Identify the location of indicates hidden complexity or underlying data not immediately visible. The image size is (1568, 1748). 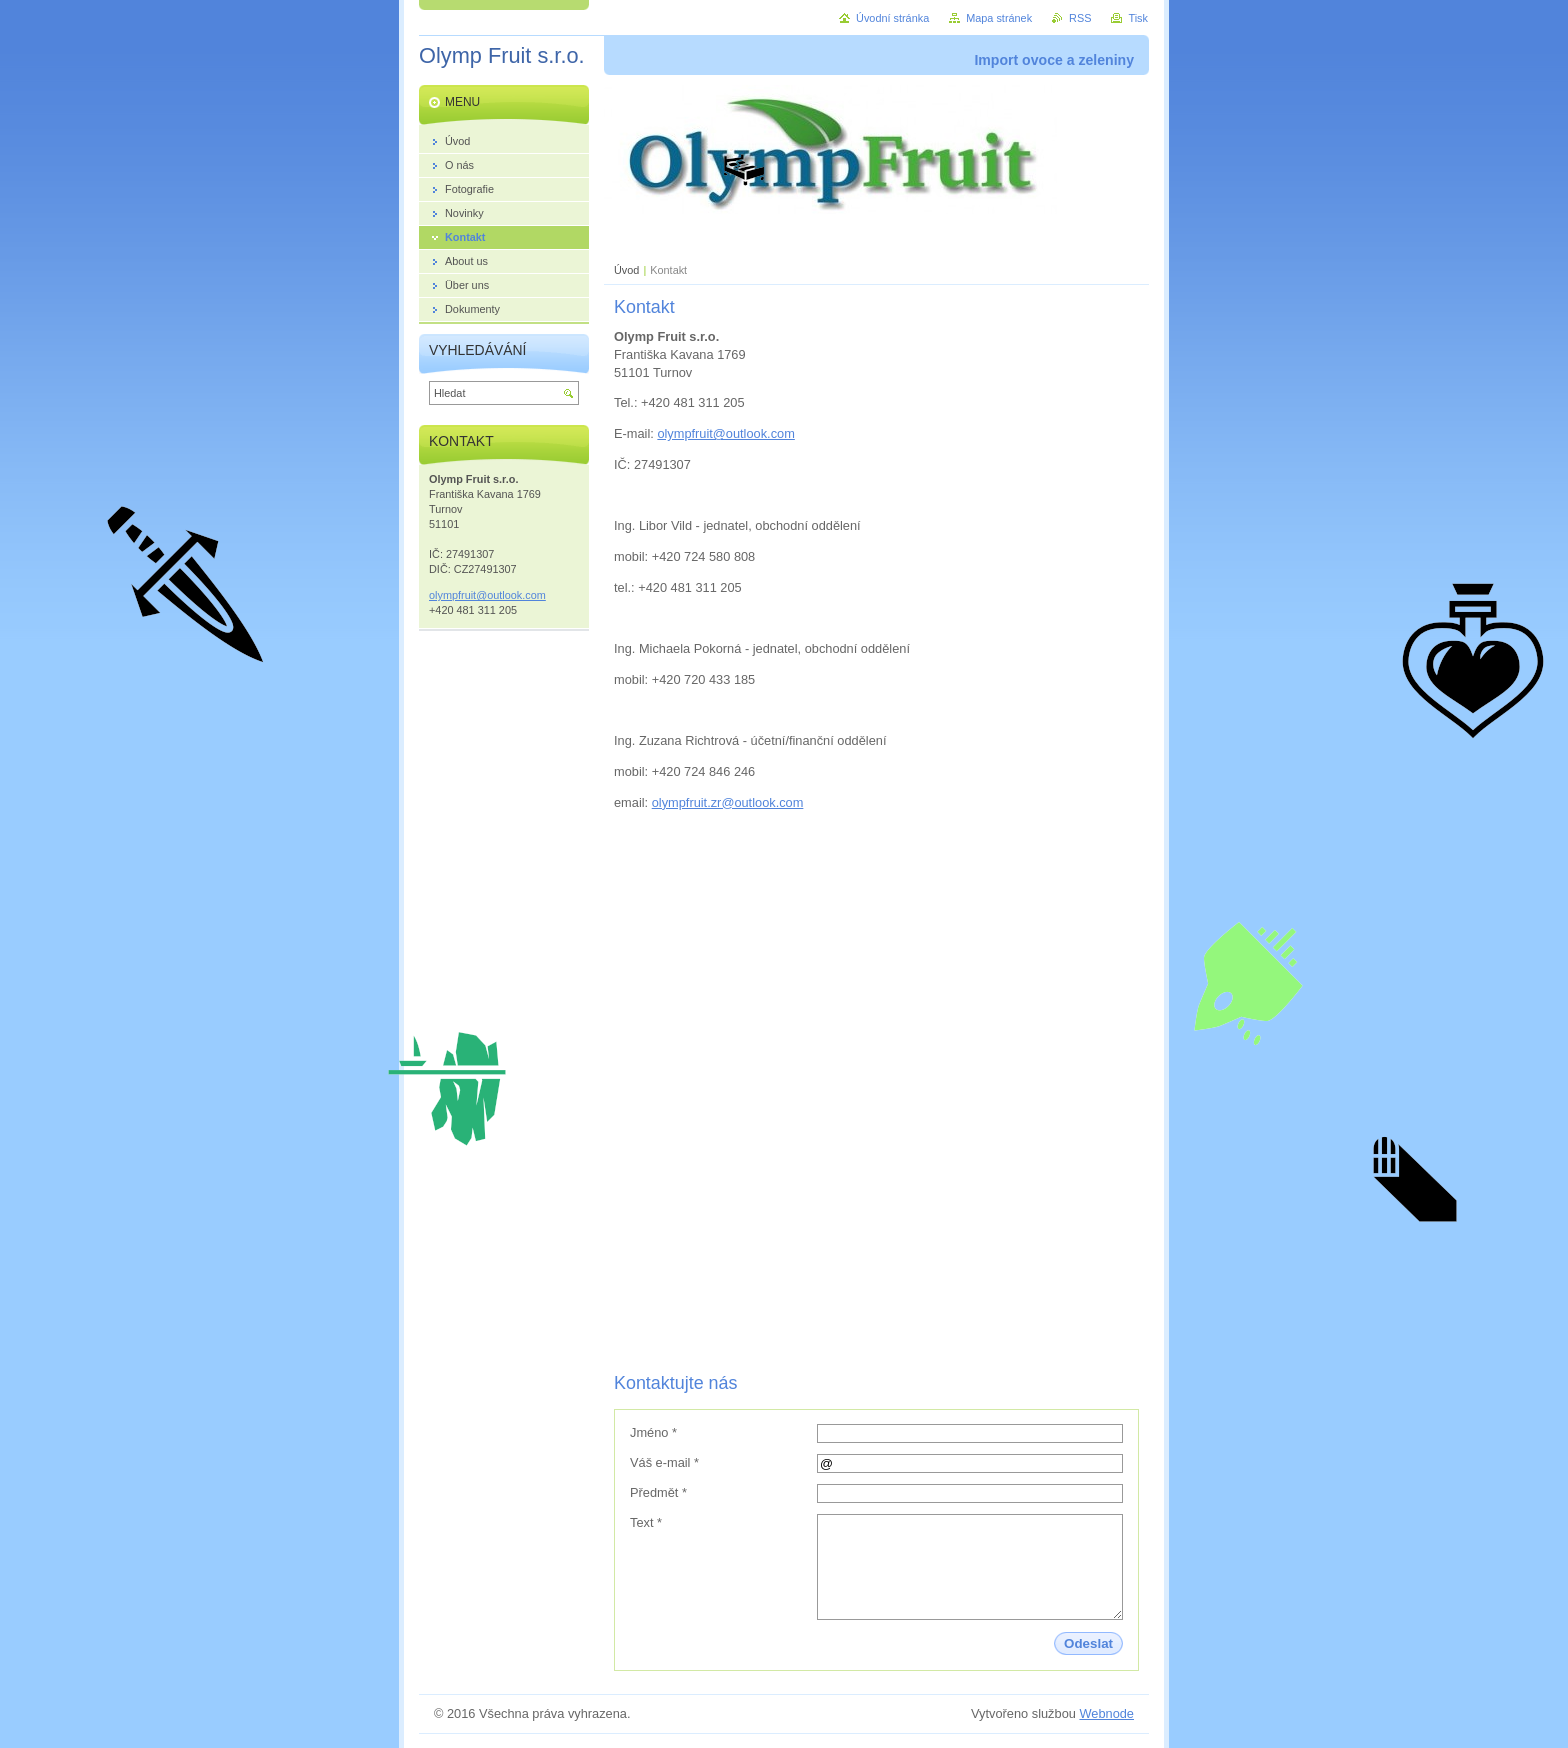
(447, 1088).